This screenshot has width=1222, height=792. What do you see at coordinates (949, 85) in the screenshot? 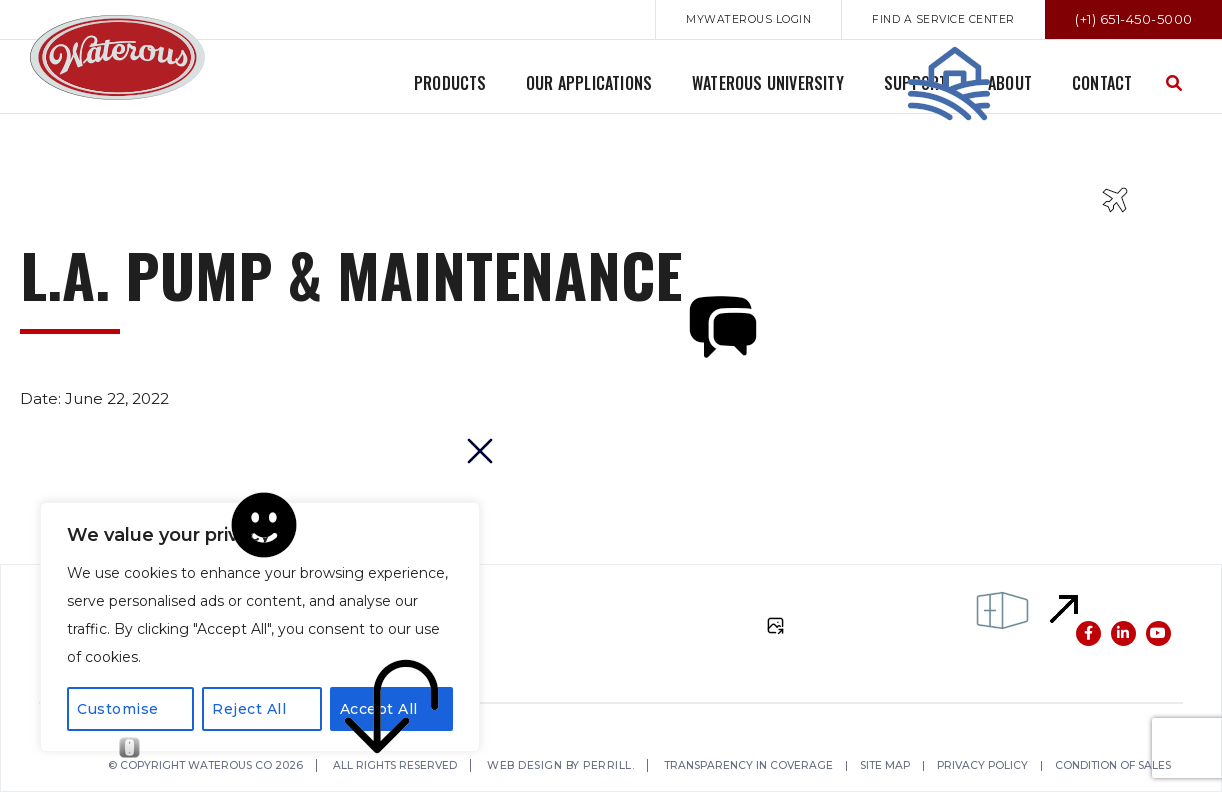
I see `access farm or agricultural features` at bounding box center [949, 85].